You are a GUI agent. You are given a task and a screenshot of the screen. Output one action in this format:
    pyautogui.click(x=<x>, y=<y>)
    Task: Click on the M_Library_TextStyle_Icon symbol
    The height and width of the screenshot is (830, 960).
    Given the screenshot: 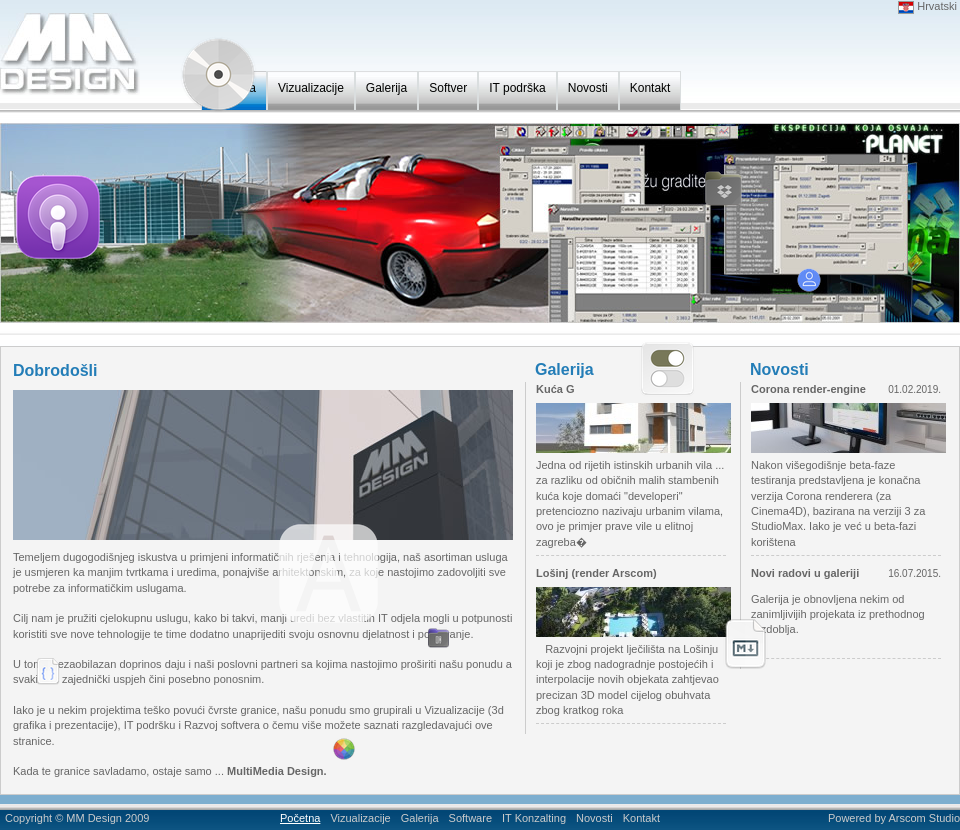 What is the action you would take?
    pyautogui.click(x=328, y=573)
    